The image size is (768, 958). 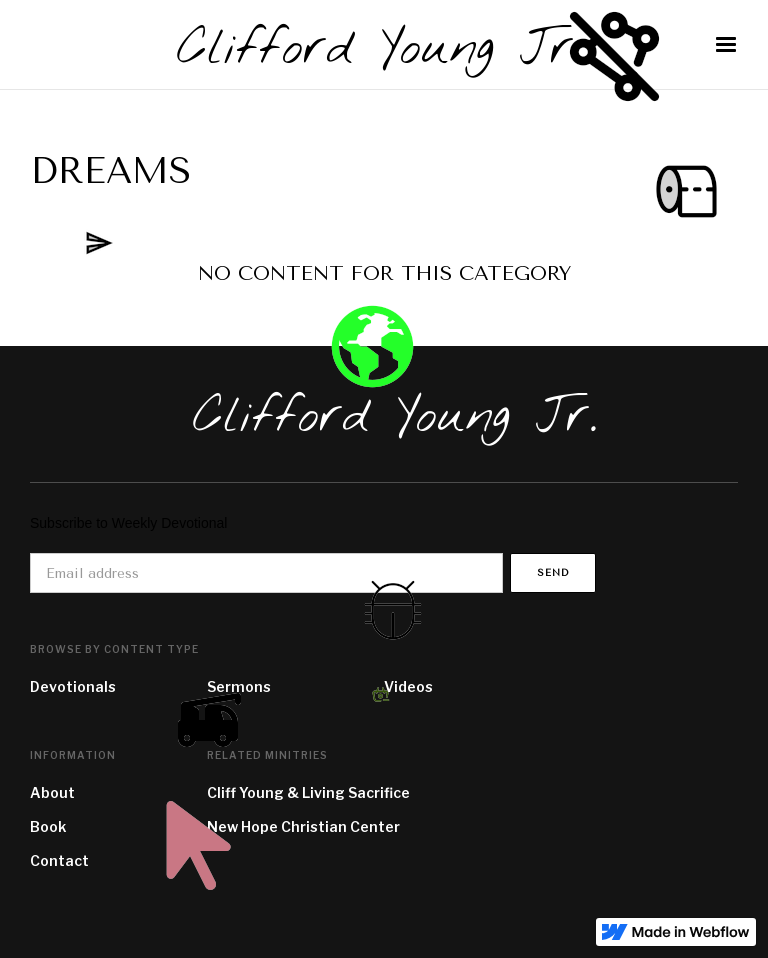 I want to click on send a message or email, so click(x=99, y=243).